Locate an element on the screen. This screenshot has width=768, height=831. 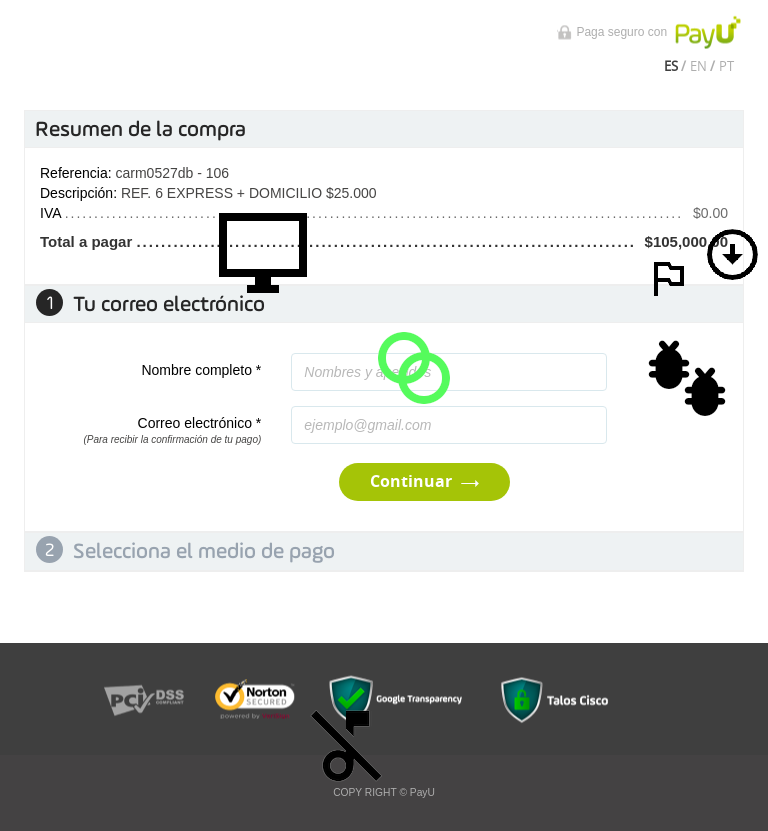
switch to desktop view is located at coordinates (263, 253).